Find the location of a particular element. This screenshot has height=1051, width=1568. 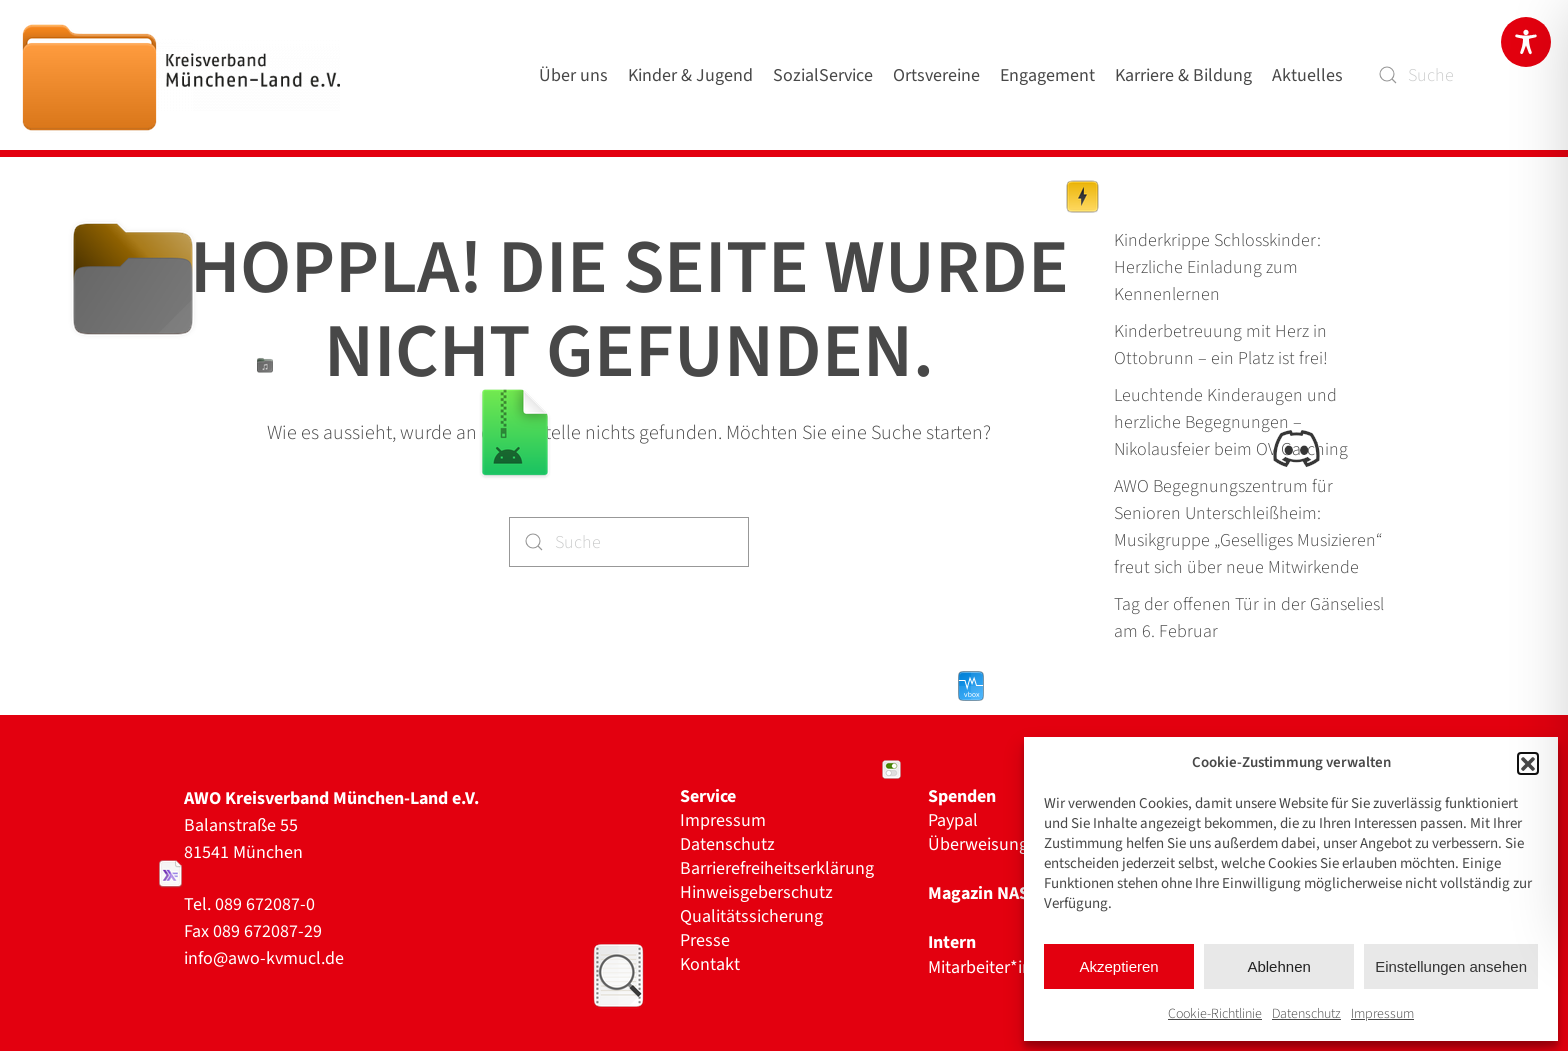

drop files here to move them into this folder is located at coordinates (133, 279).